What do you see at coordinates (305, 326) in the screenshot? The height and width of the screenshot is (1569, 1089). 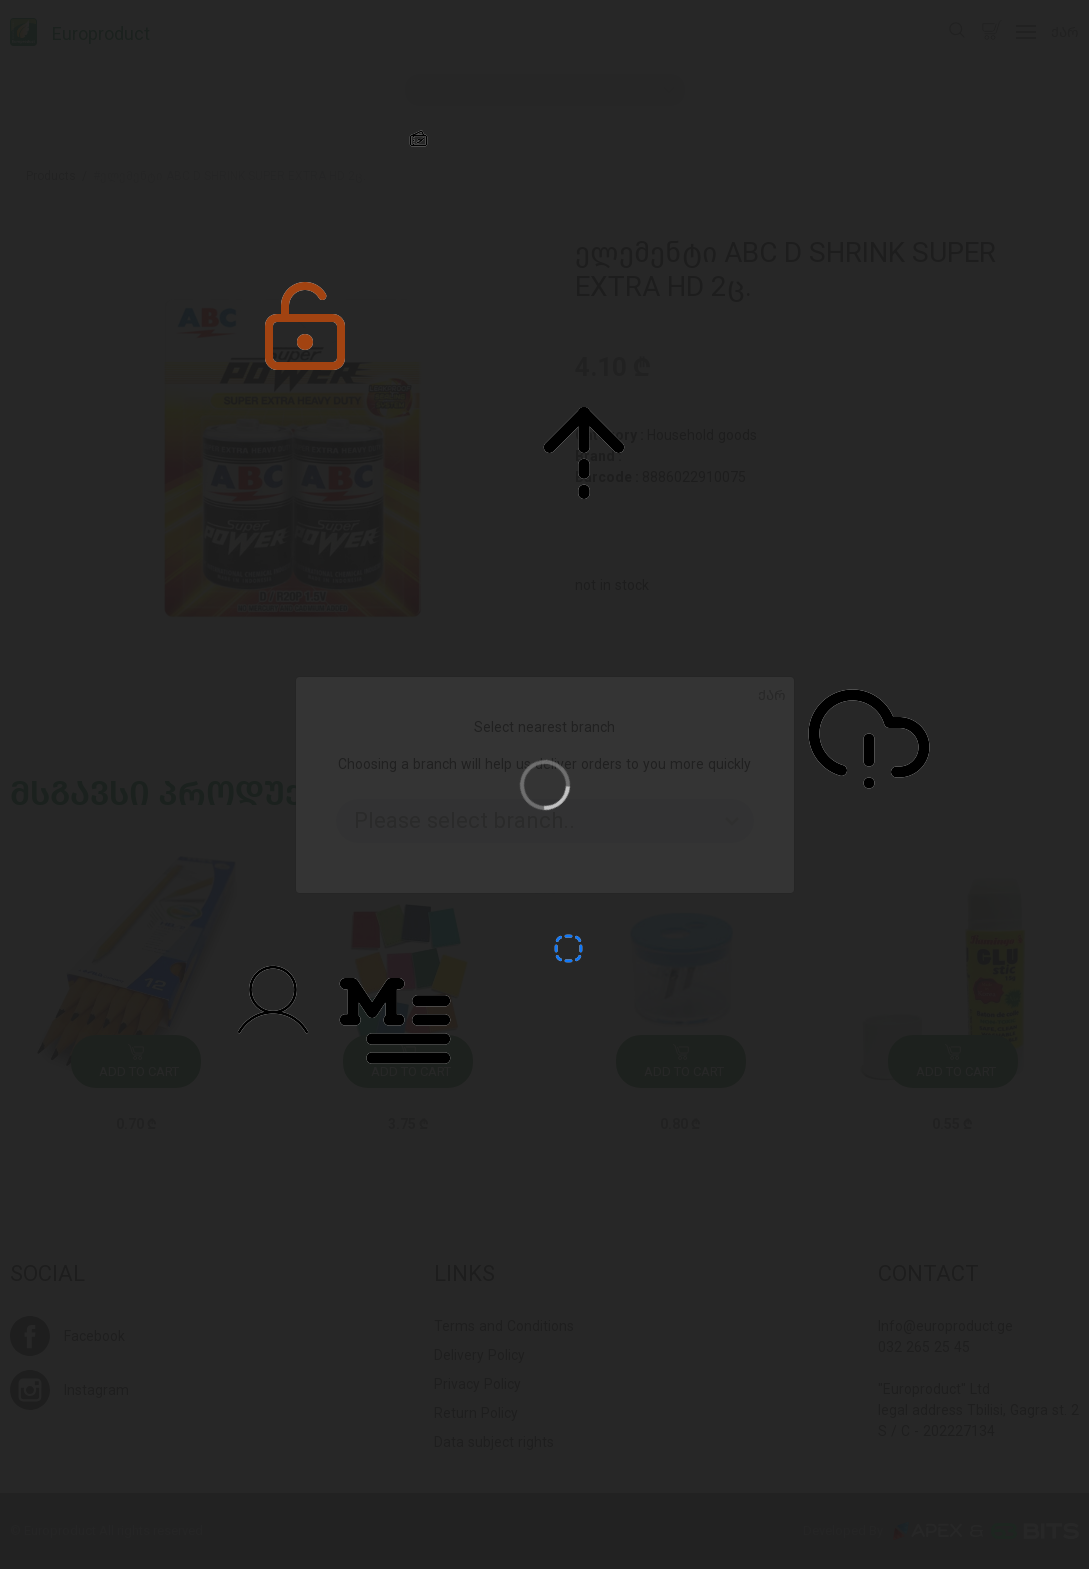 I see `unlock or access secured content` at bounding box center [305, 326].